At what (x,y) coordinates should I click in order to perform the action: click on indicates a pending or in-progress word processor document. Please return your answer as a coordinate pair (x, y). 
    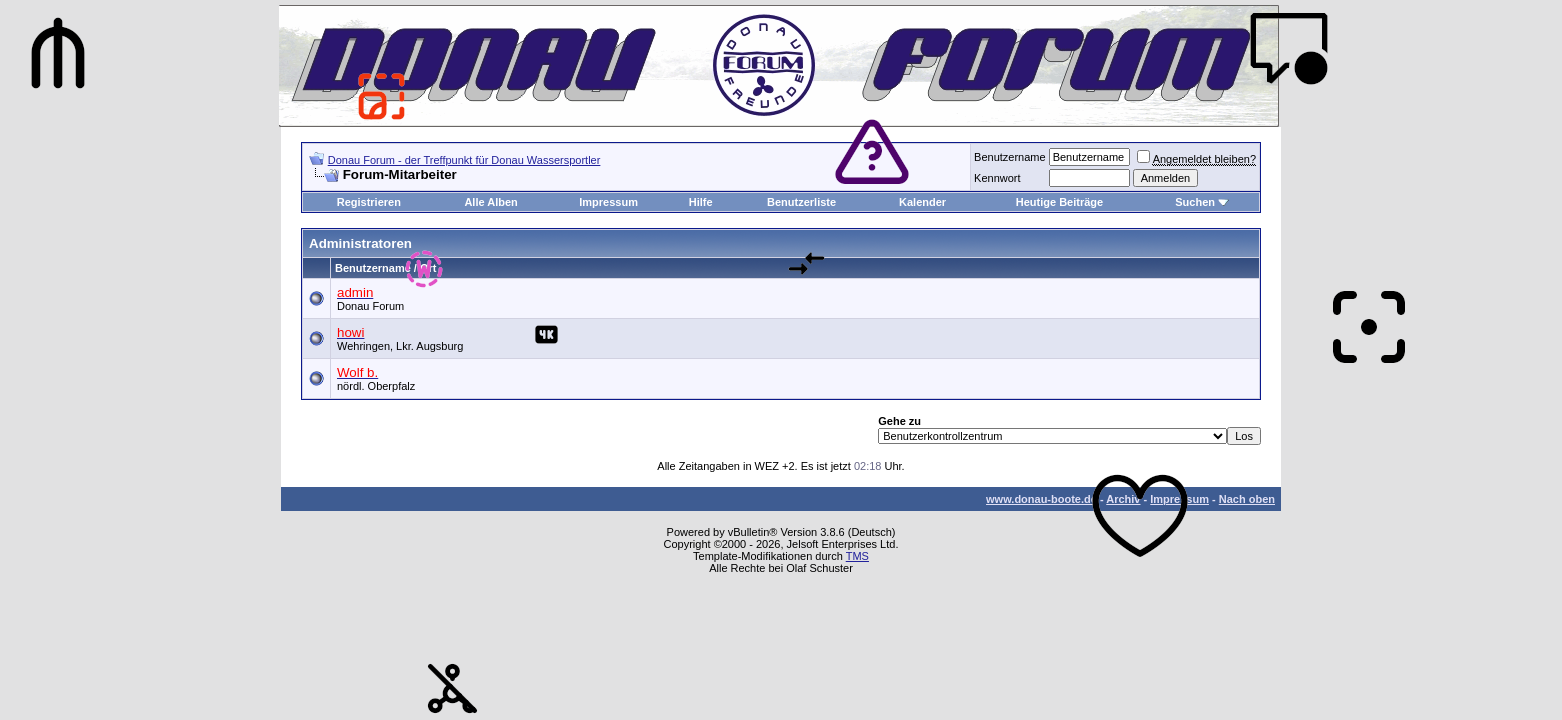
    Looking at the image, I should click on (424, 269).